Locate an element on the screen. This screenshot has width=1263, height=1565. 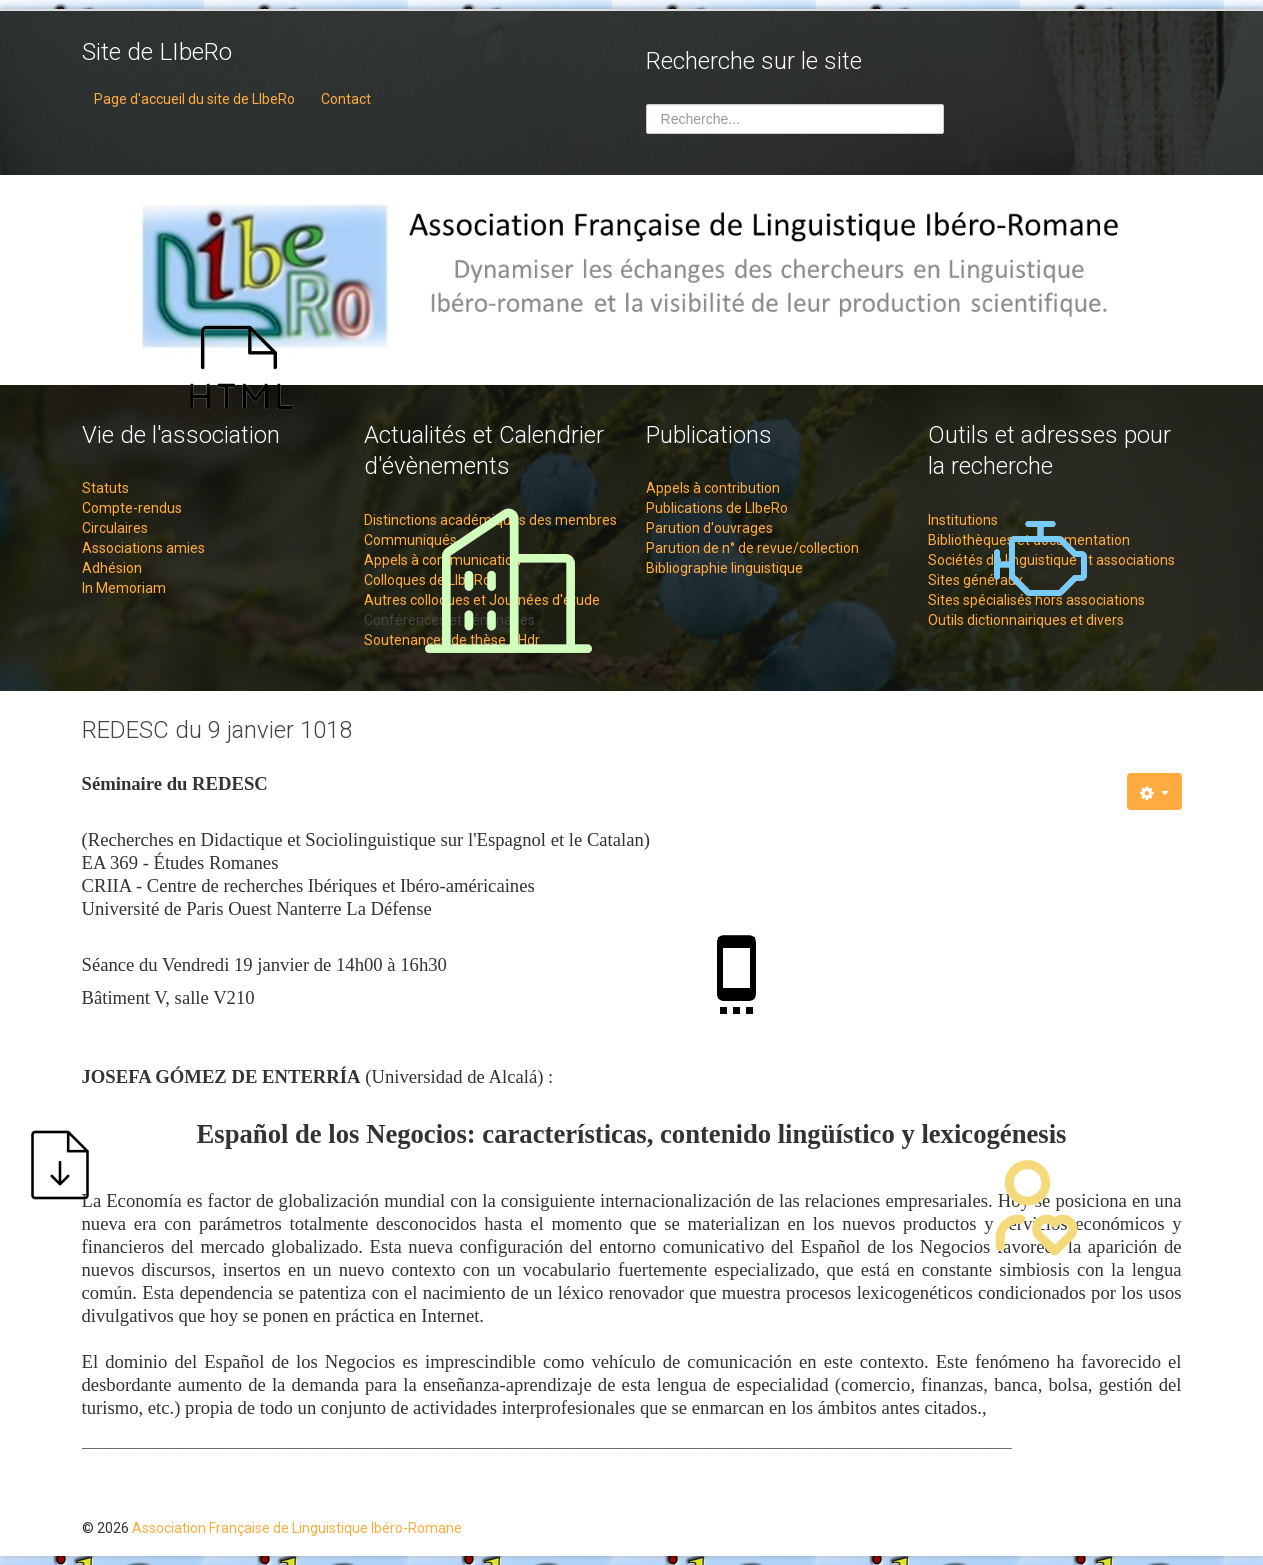
view nearby buildings or offices is located at coordinates (508, 586).